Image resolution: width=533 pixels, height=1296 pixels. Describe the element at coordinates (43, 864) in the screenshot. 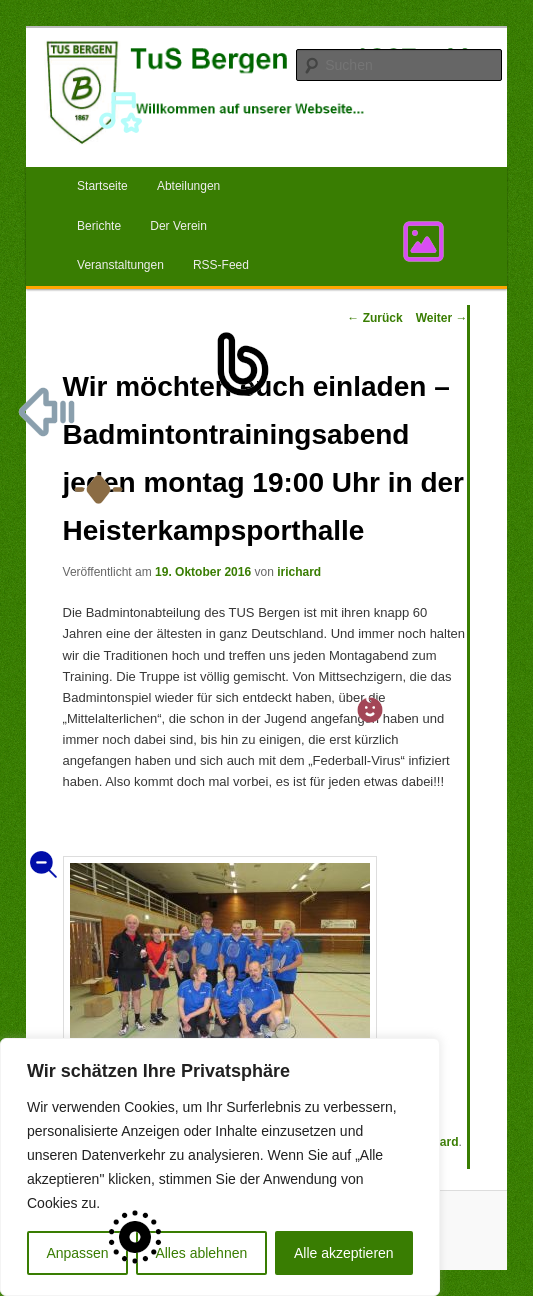

I see `zoom out of the current view` at that location.